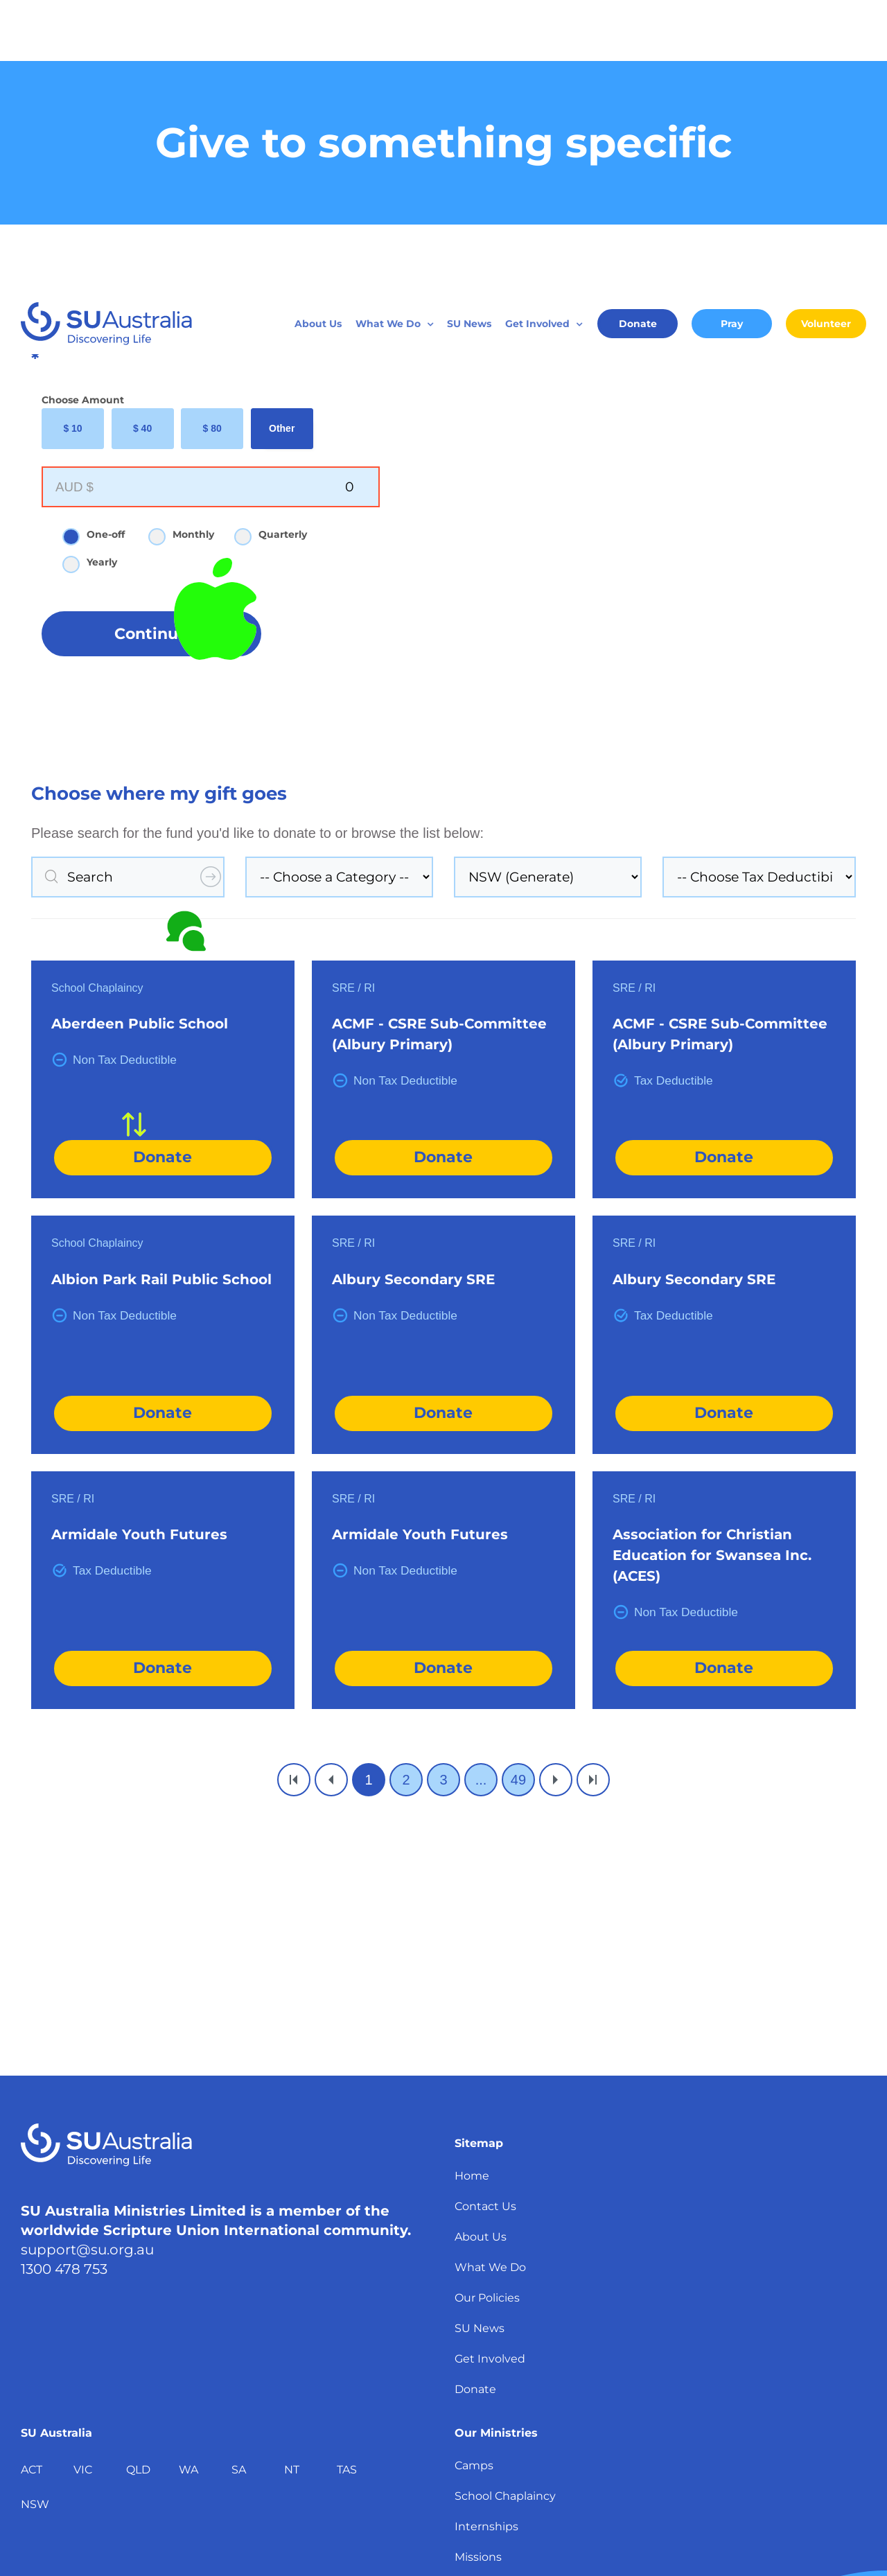 Image resolution: width=887 pixels, height=2576 pixels. I want to click on sort items in ascending or descending order, so click(134, 1124).